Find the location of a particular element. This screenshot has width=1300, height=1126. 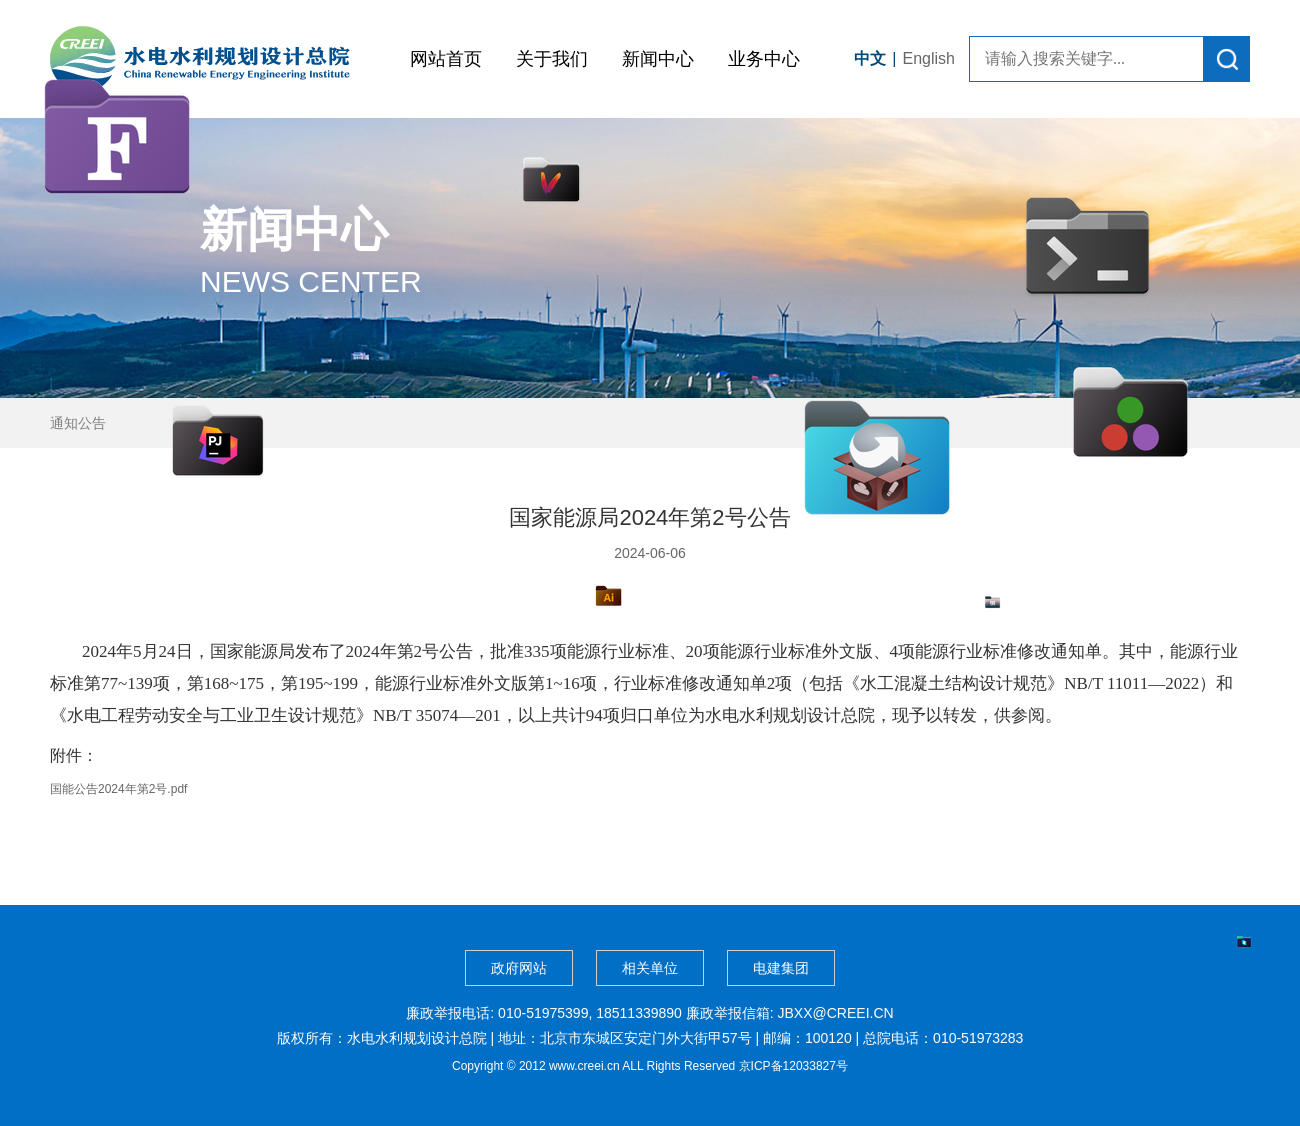

open maven project folder is located at coordinates (551, 181).